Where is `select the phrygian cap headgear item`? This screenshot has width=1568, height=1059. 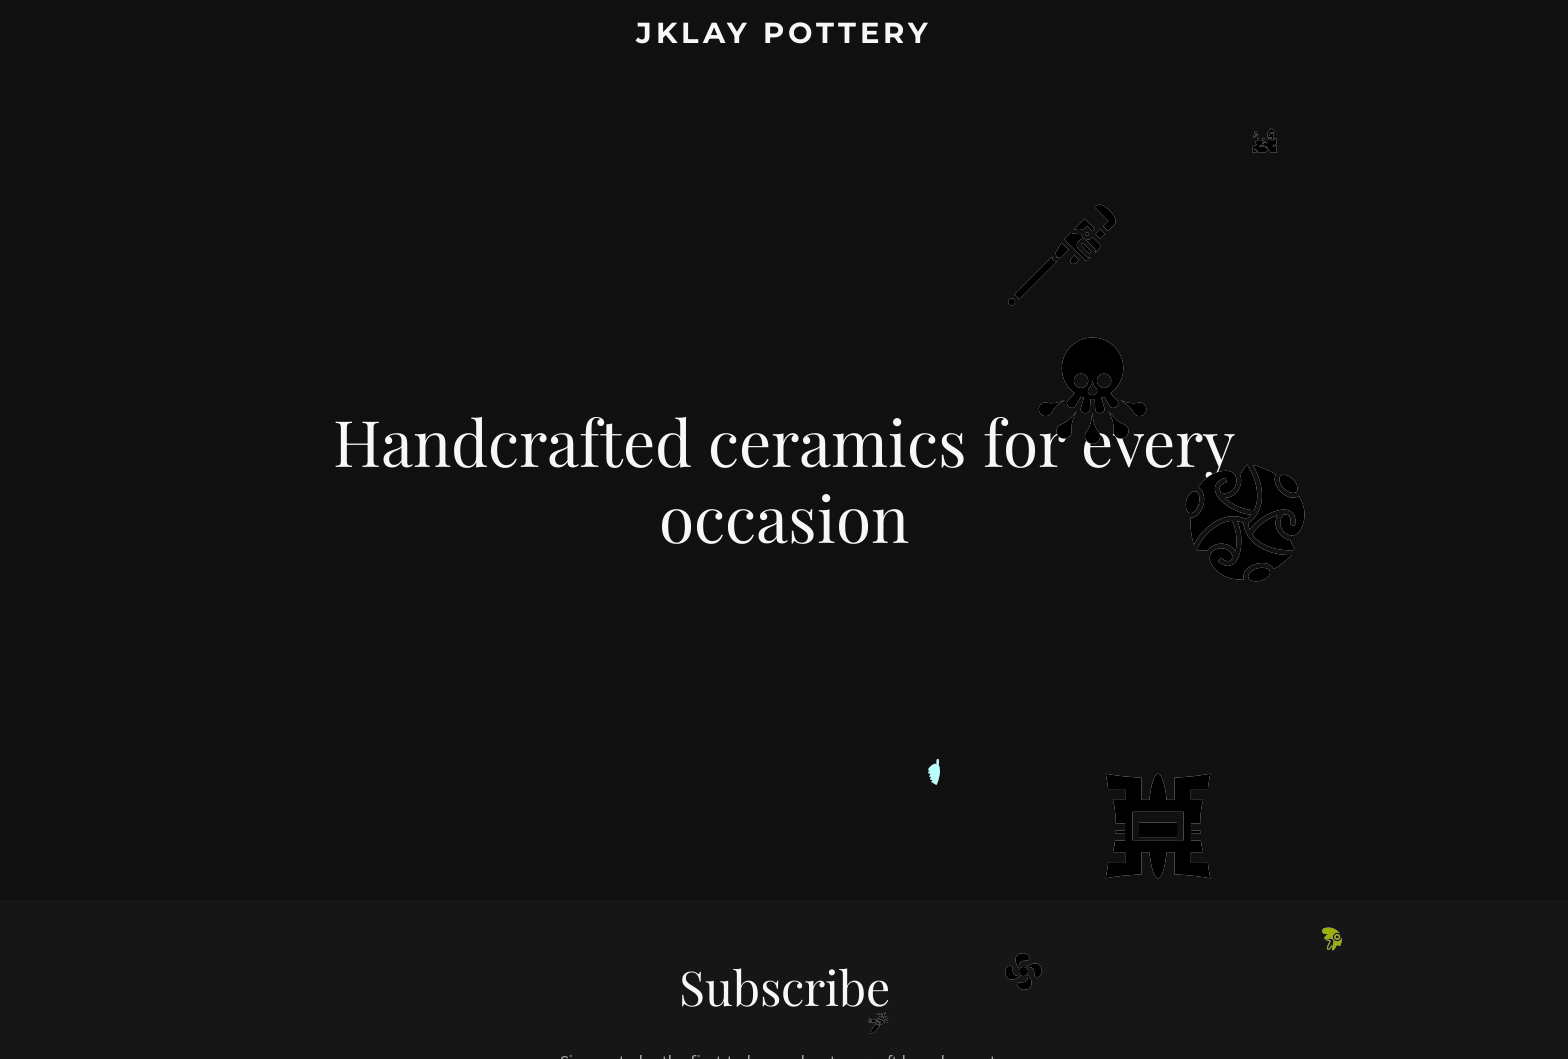 select the phrygian cap headgear item is located at coordinates (1332, 939).